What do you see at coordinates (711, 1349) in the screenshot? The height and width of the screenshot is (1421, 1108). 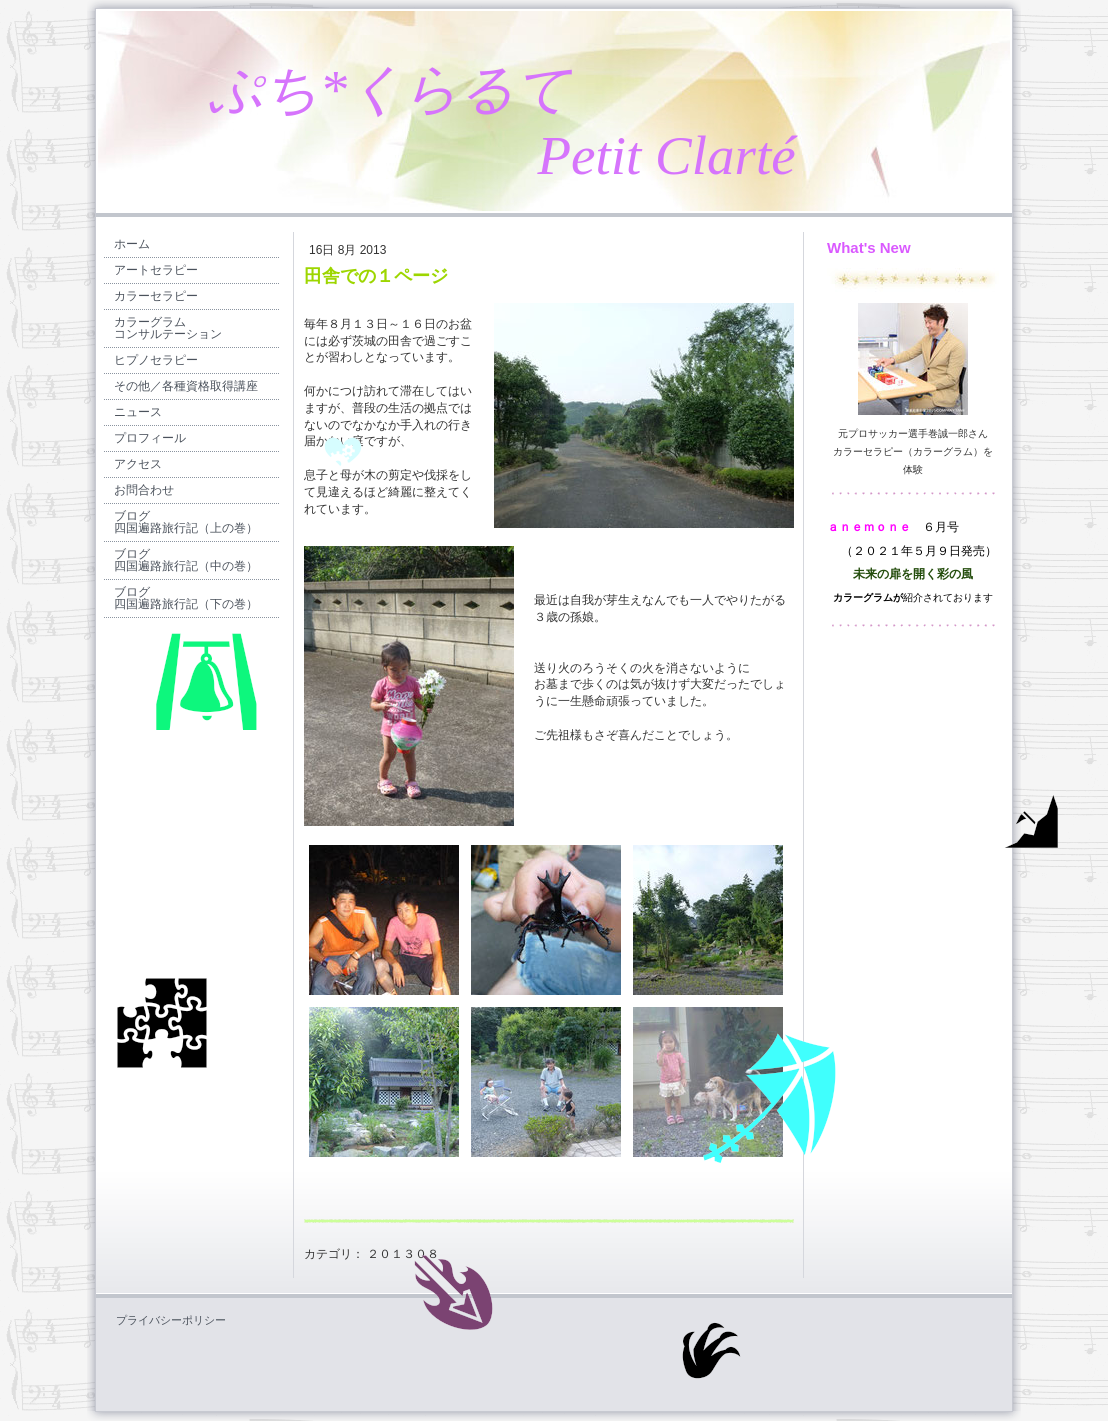 I see `enemy grab or grapple attack in a game` at bounding box center [711, 1349].